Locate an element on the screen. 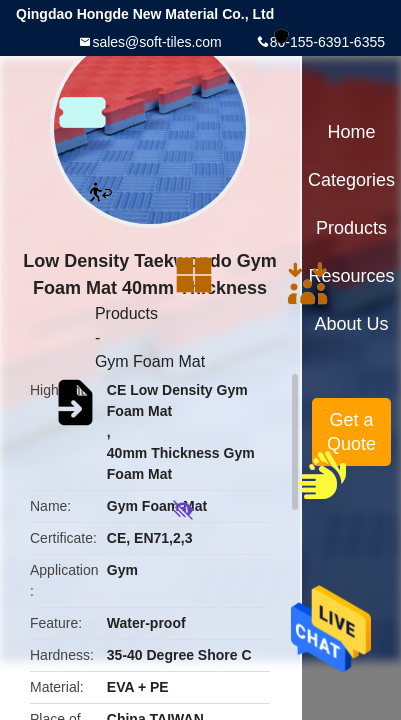 The image size is (401, 720). security or protection settings is located at coordinates (281, 36).